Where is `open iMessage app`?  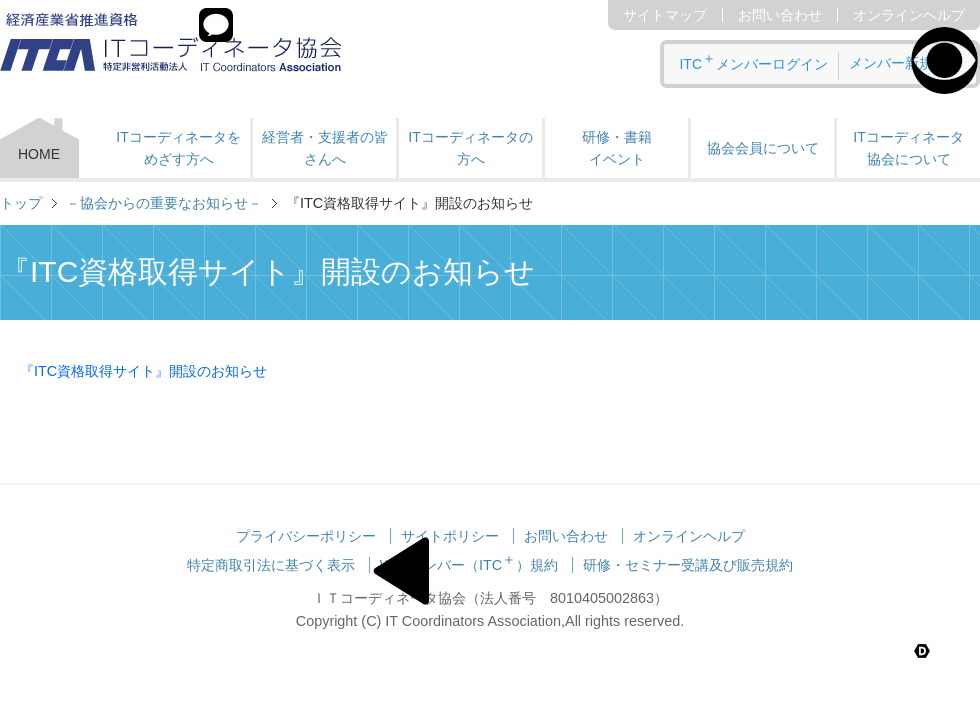
open iMessage app is located at coordinates (216, 25).